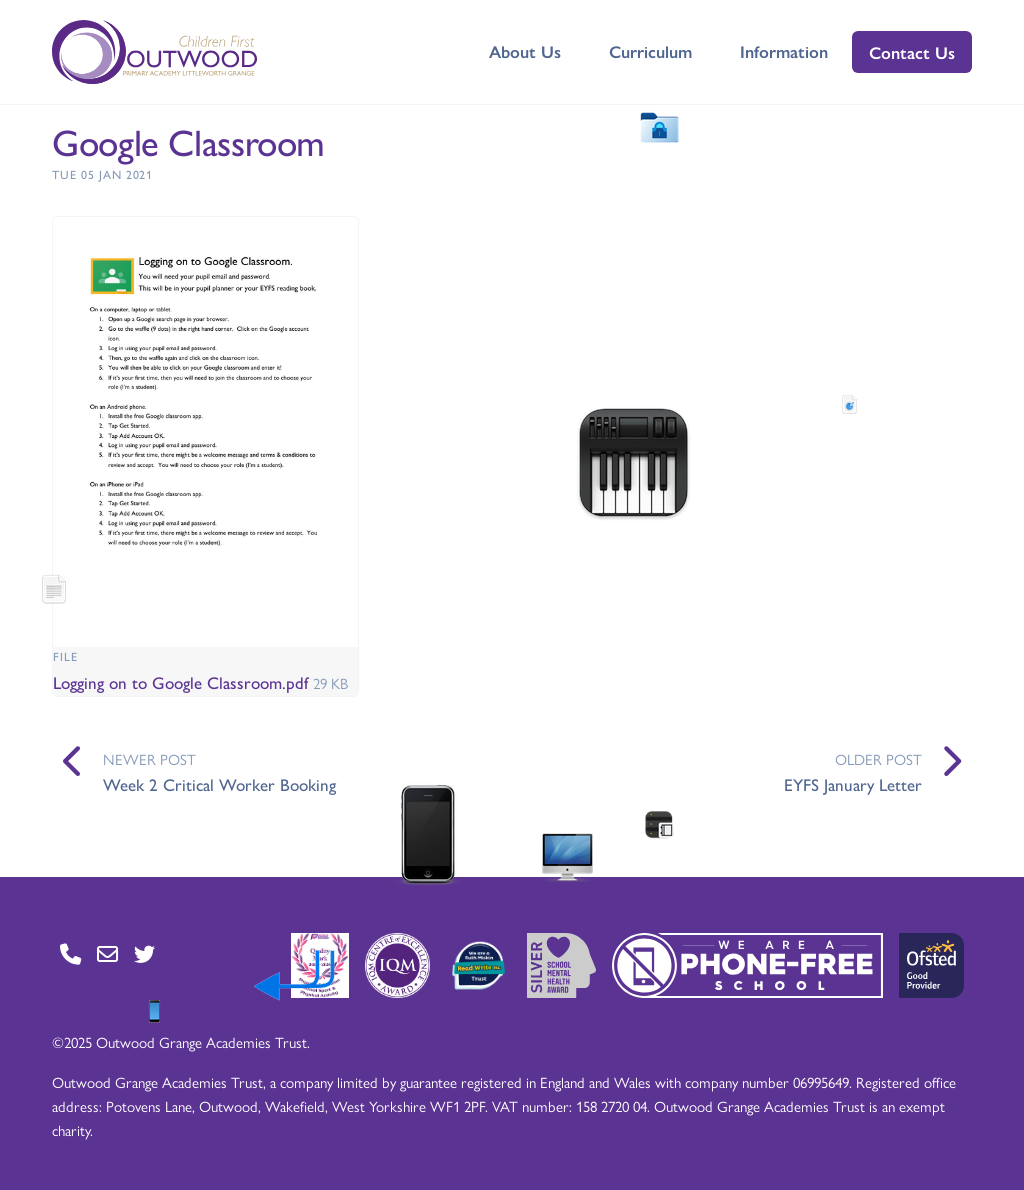 Image resolution: width=1024 pixels, height=1190 pixels. What do you see at coordinates (54, 589) in the screenshot?
I see `open a text file` at bounding box center [54, 589].